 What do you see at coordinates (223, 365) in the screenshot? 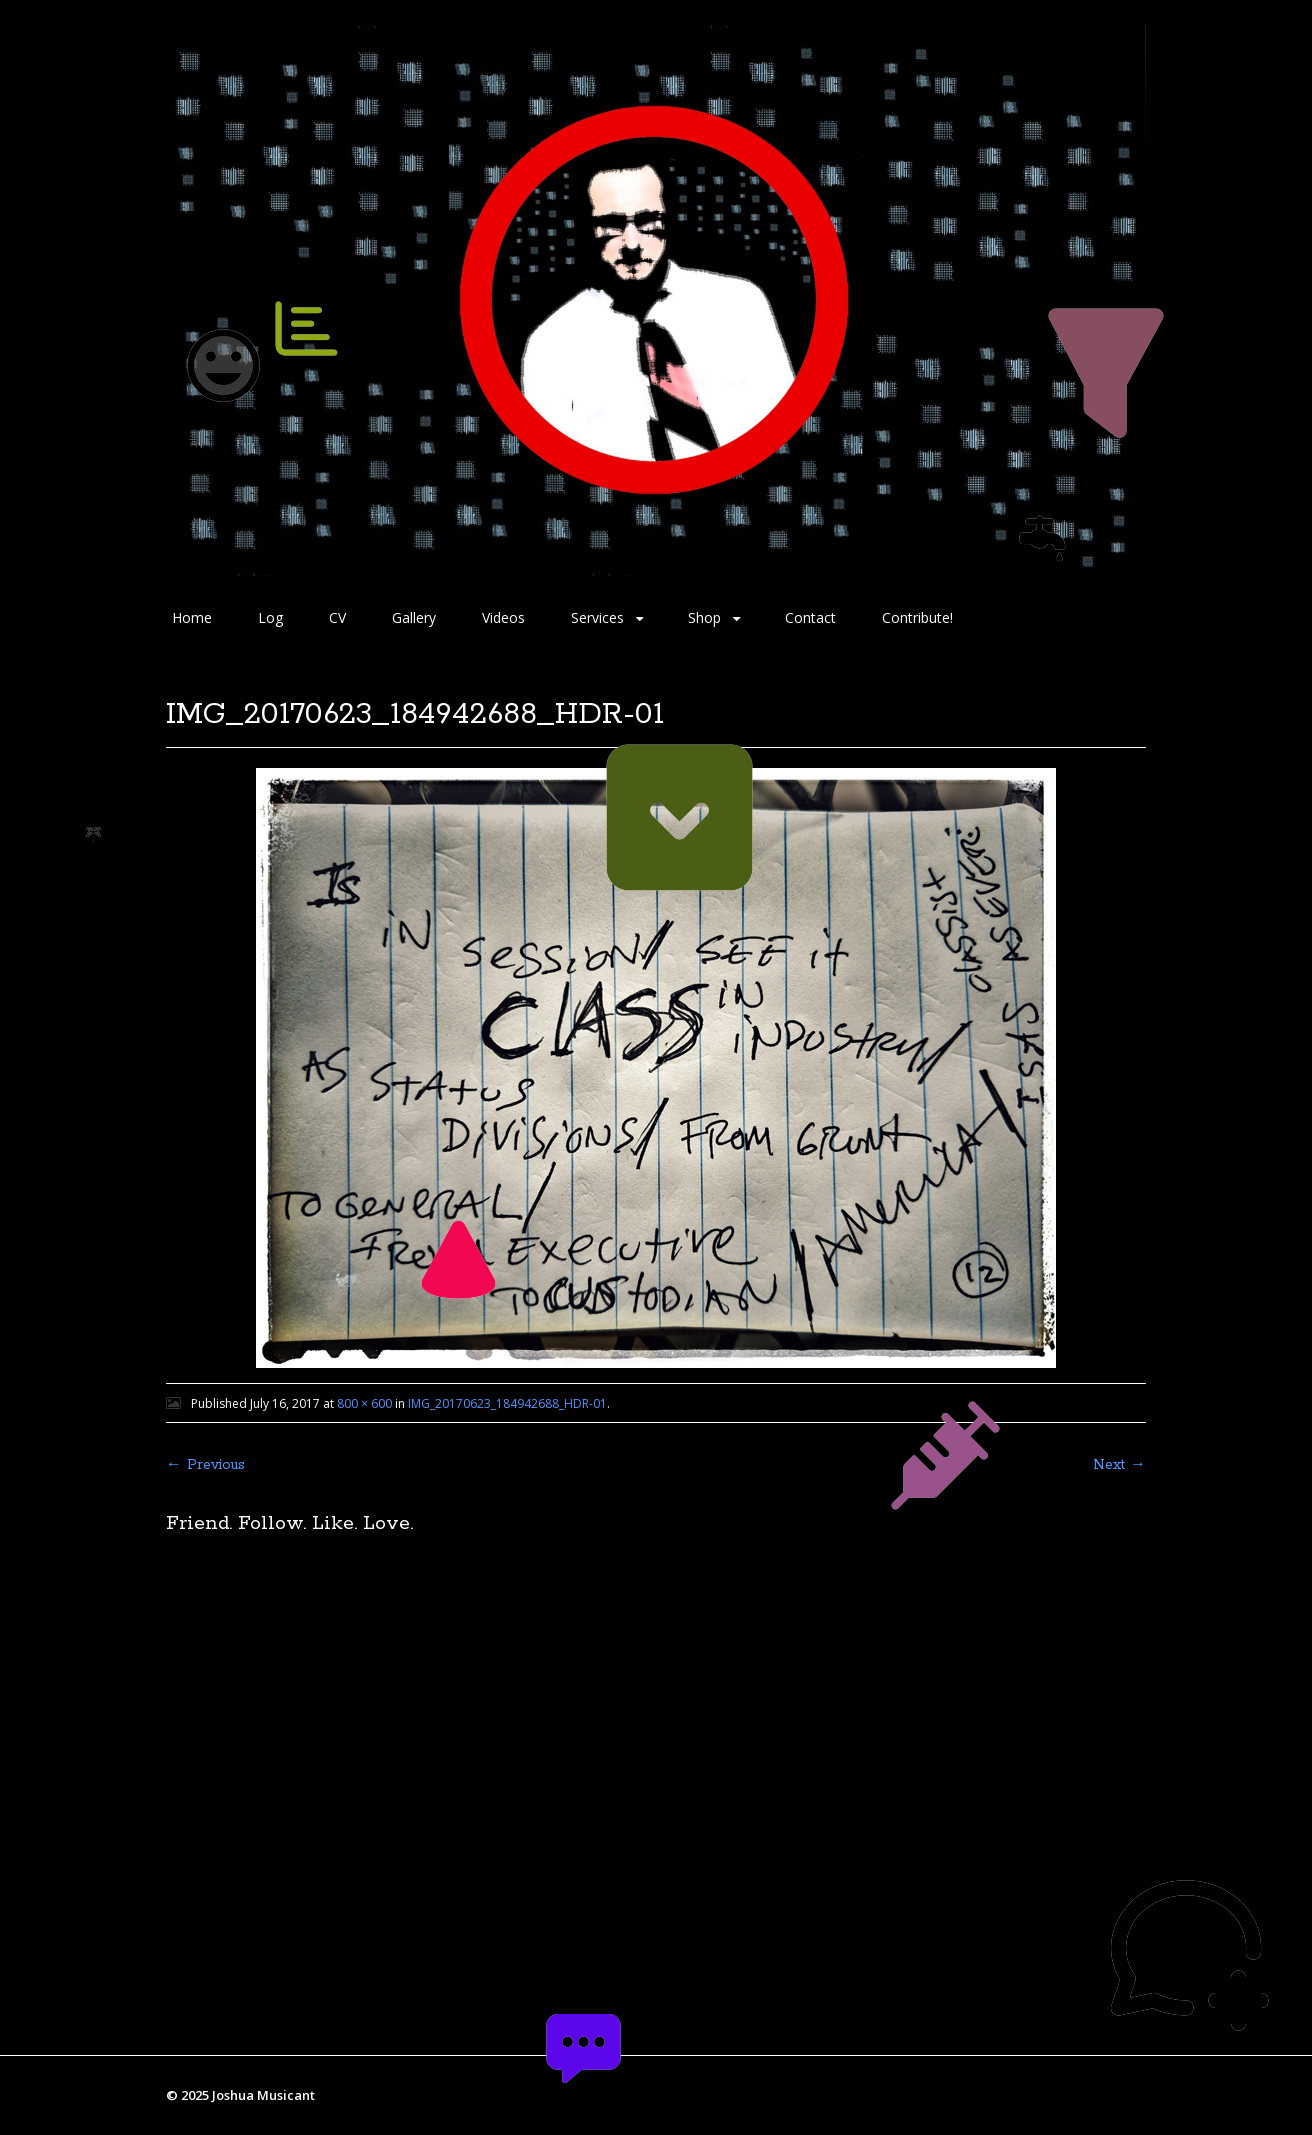
I see `select your current mood or emotional state` at bounding box center [223, 365].